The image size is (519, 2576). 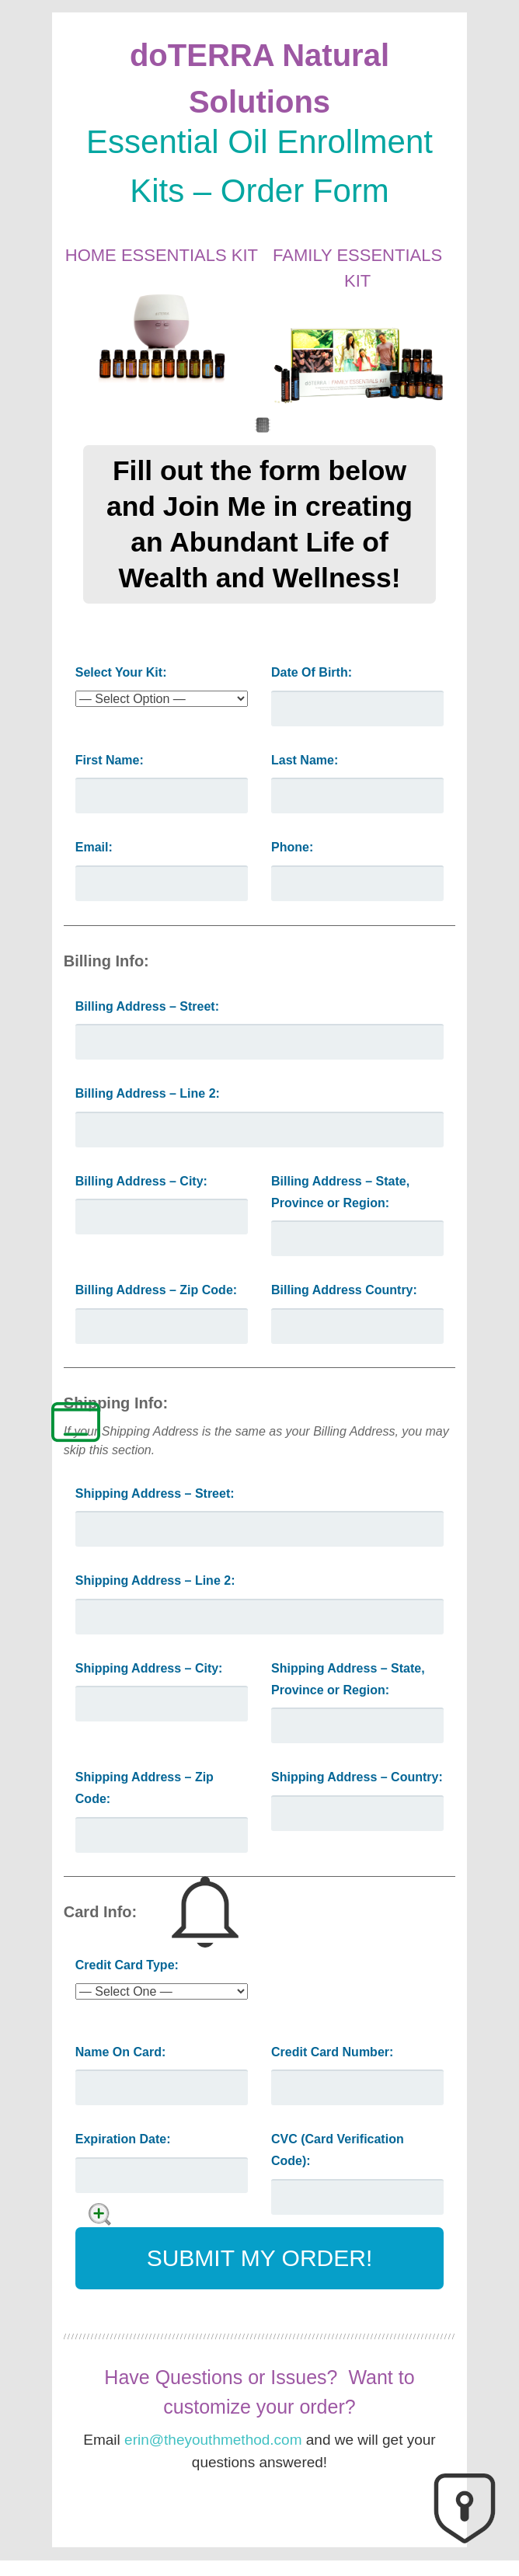 What do you see at coordinates (75, 1423) in the screenshot?
I see `access desktop preferences or display settings` at bounding box center [75, 1423].